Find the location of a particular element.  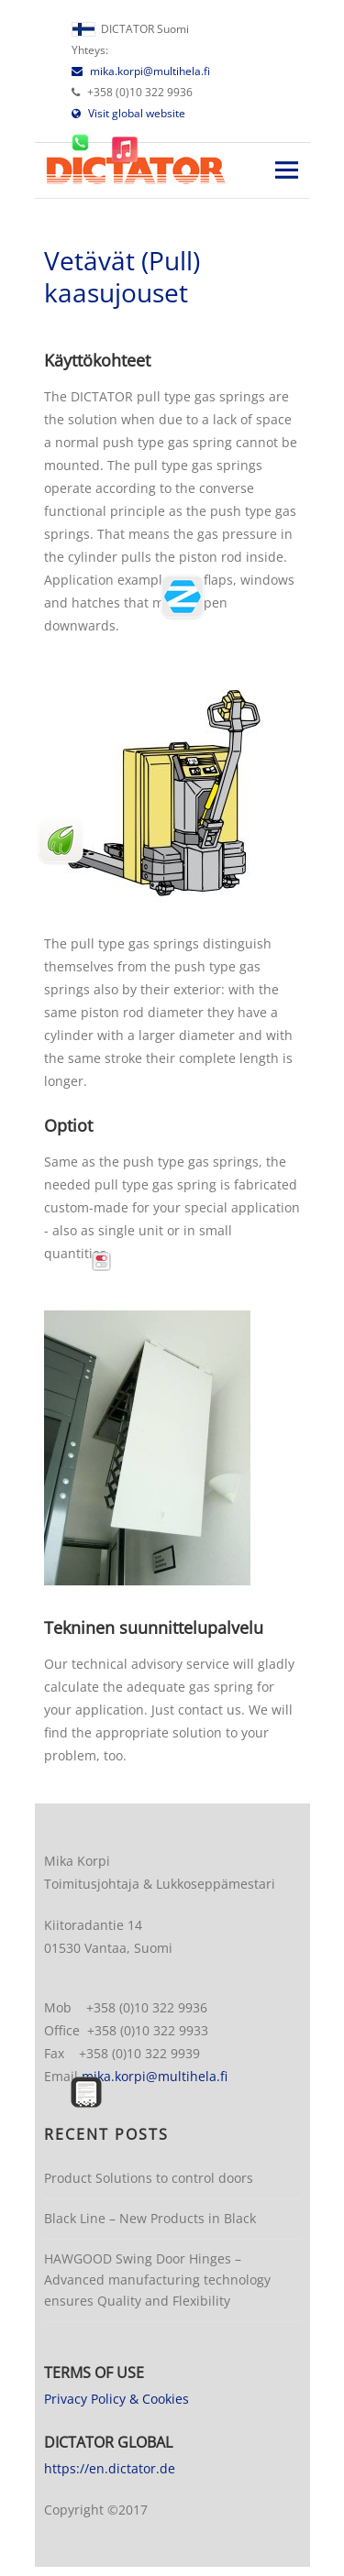

launch midori web browser is located at coordinates (61, 840).